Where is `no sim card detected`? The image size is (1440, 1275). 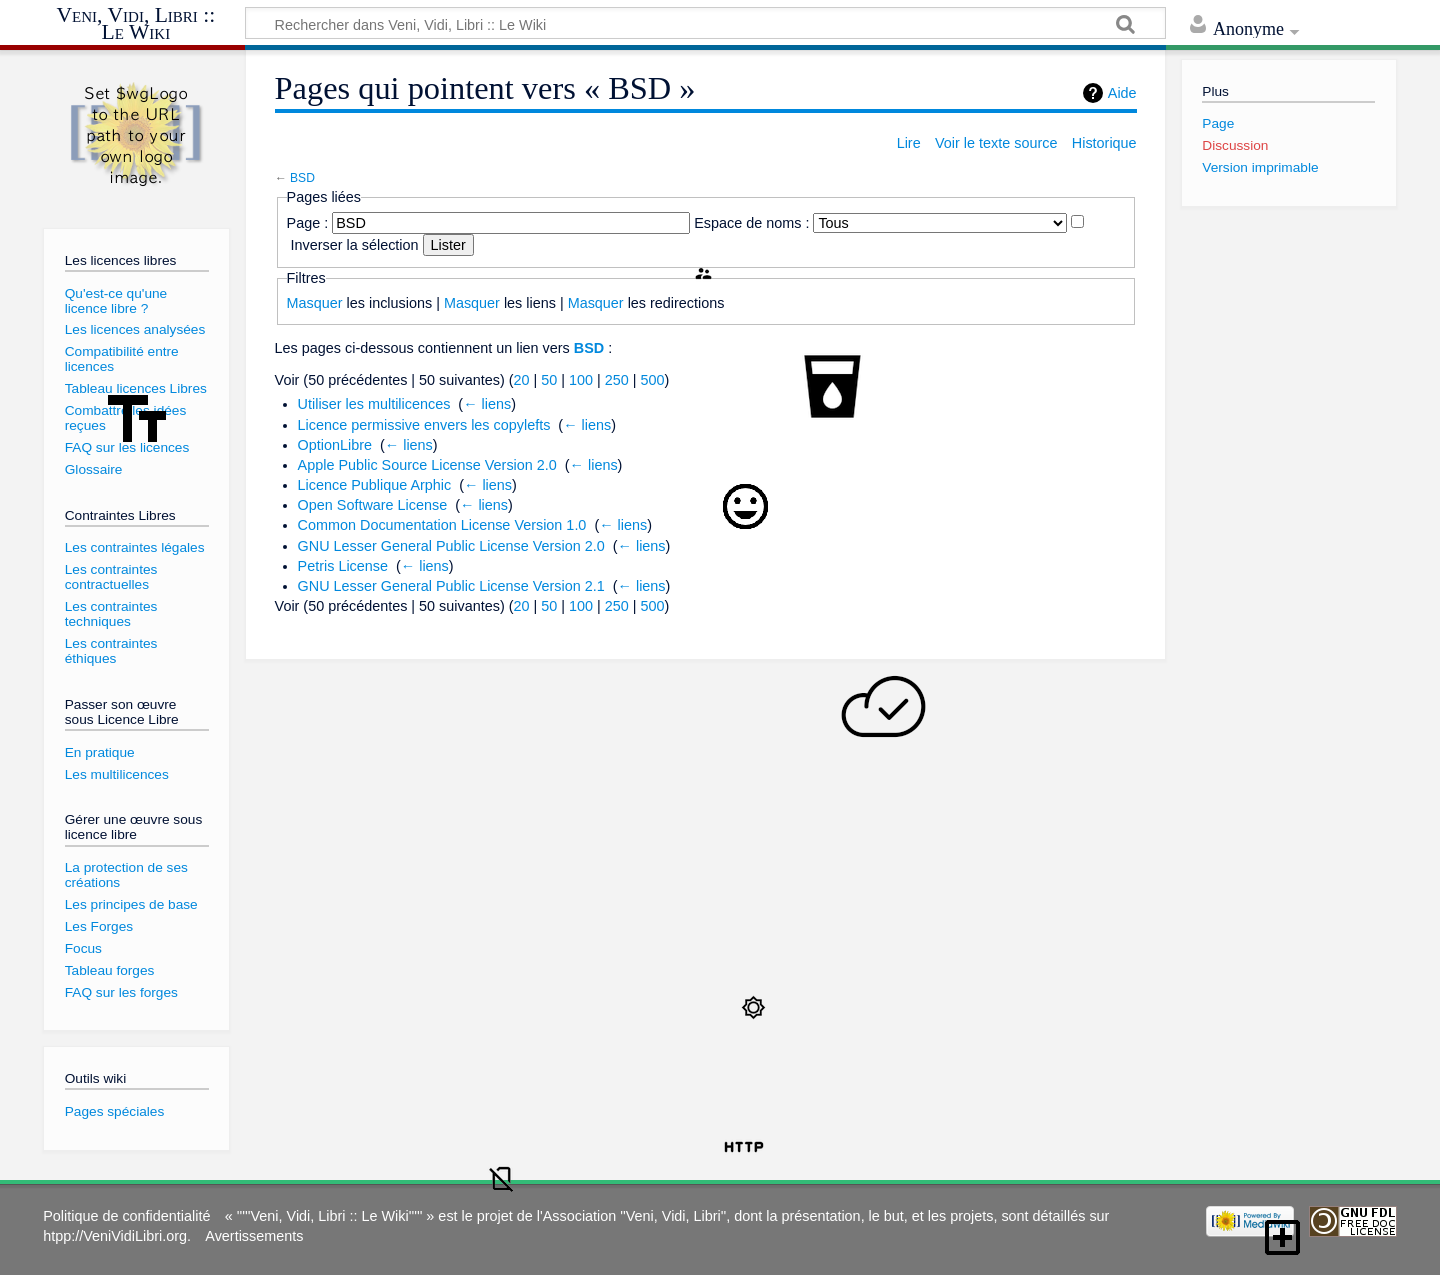 no sim card detected is located at coordinates (501, 1178).